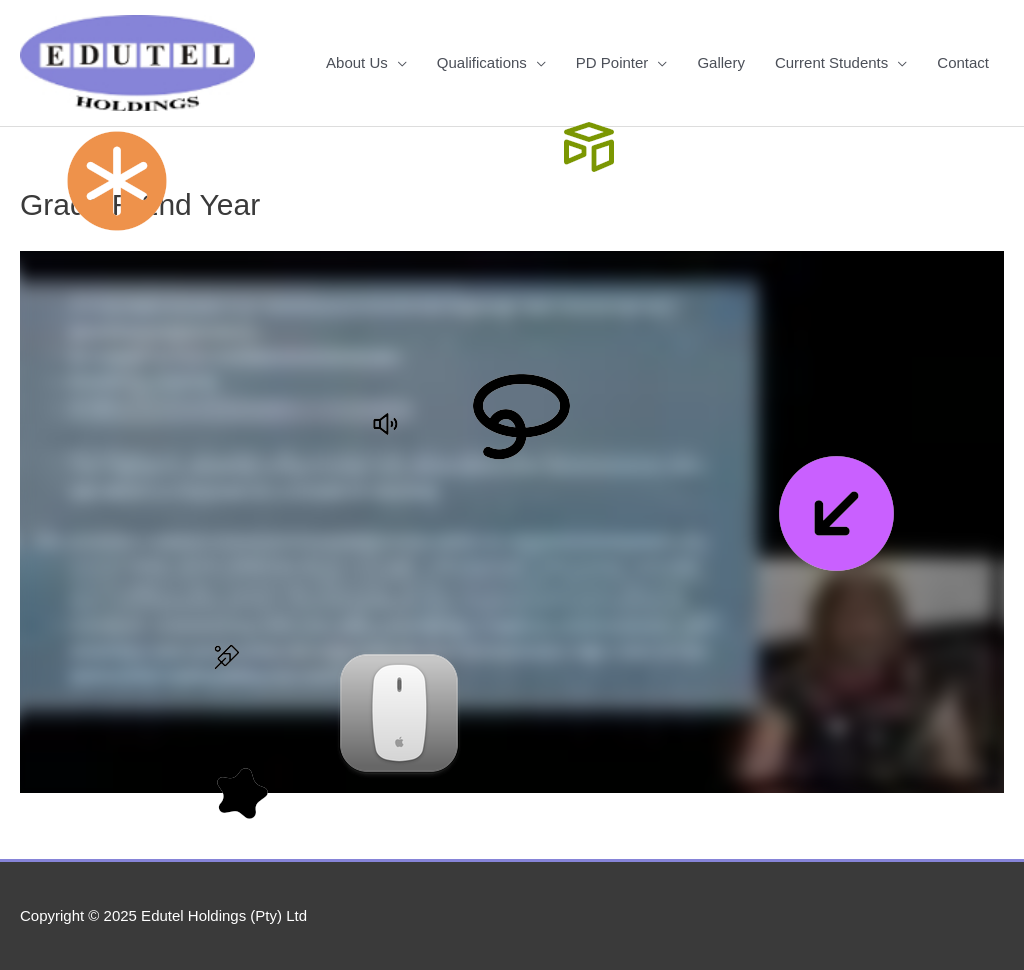 The width and height of the screenshot is (1024, 970). What do you see at coordinates (399, 713) in the screenshot?
I see `configure mouse settings` at bounding box center [399, 713].